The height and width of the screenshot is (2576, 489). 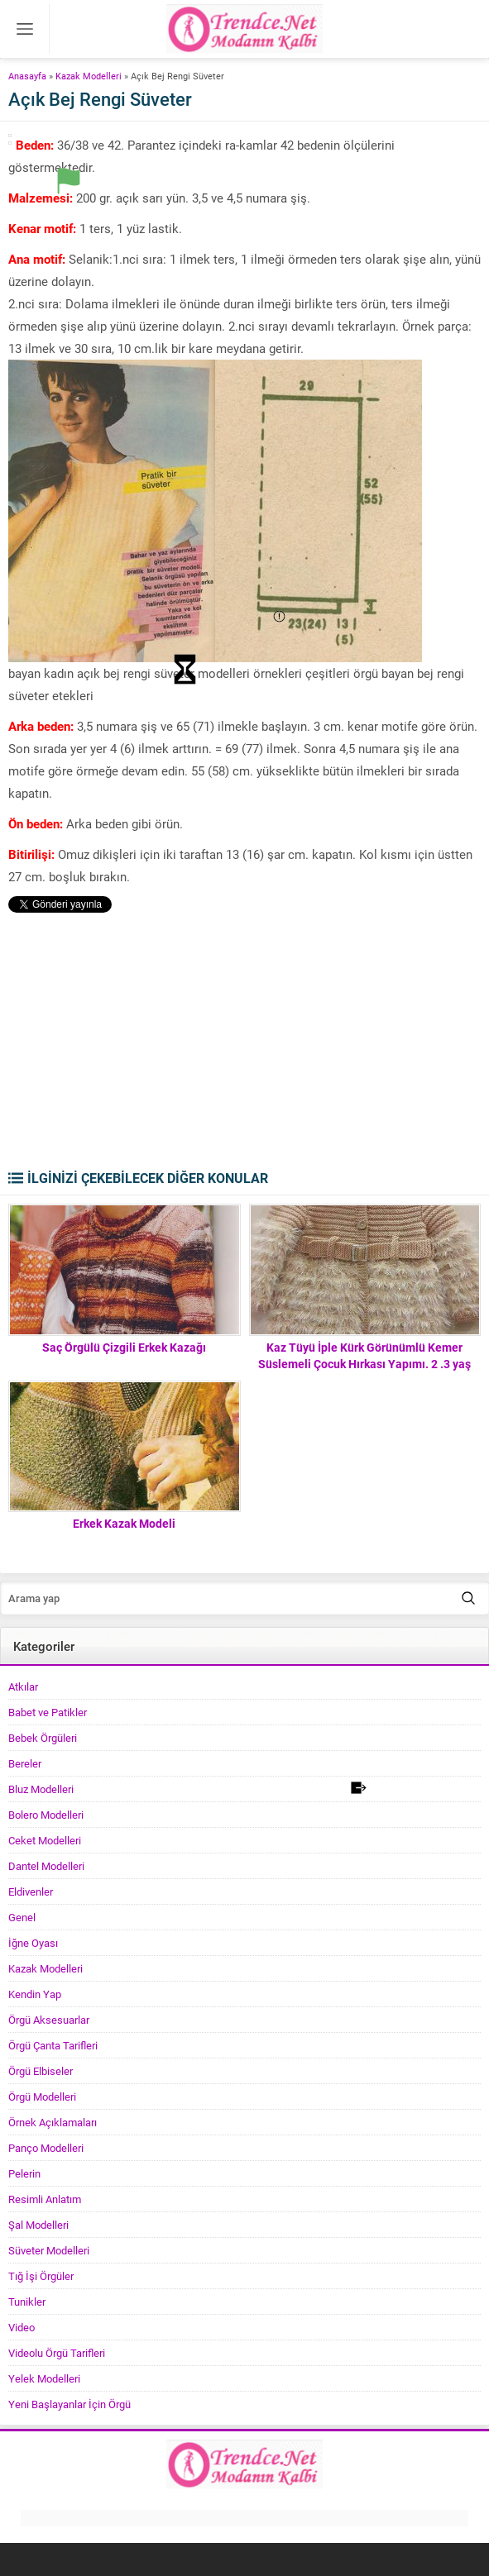 I want to click on indicates a process is in progress or loading, so click(x=185, y=669).